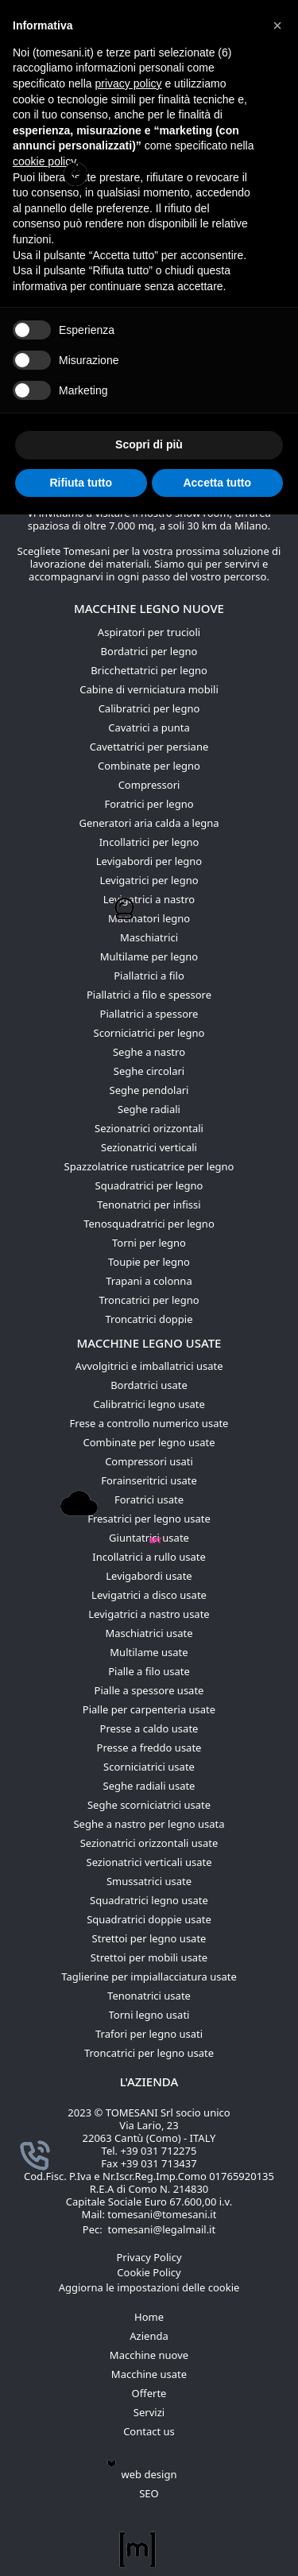 This screenshot has height=2576, width=298. What do you see at coordinates (137, 2550) in the screenshot?
I see `open Matrix messaging app` at bounding box center [137, 2550].